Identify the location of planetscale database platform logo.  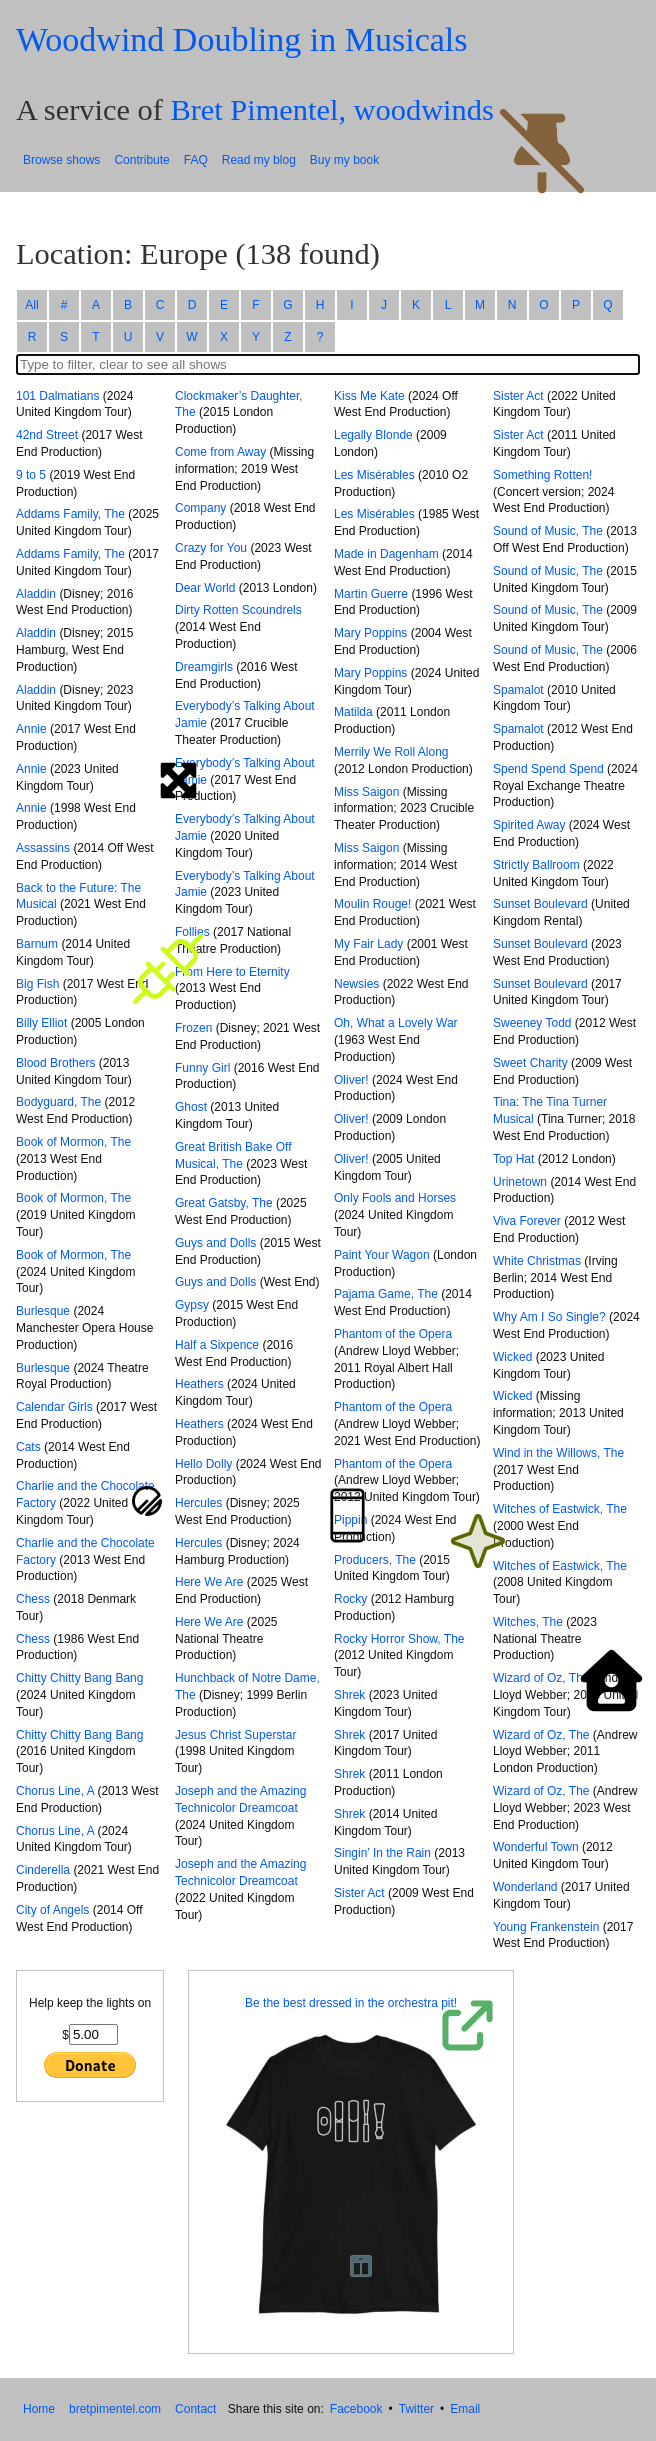
(147, 1501).